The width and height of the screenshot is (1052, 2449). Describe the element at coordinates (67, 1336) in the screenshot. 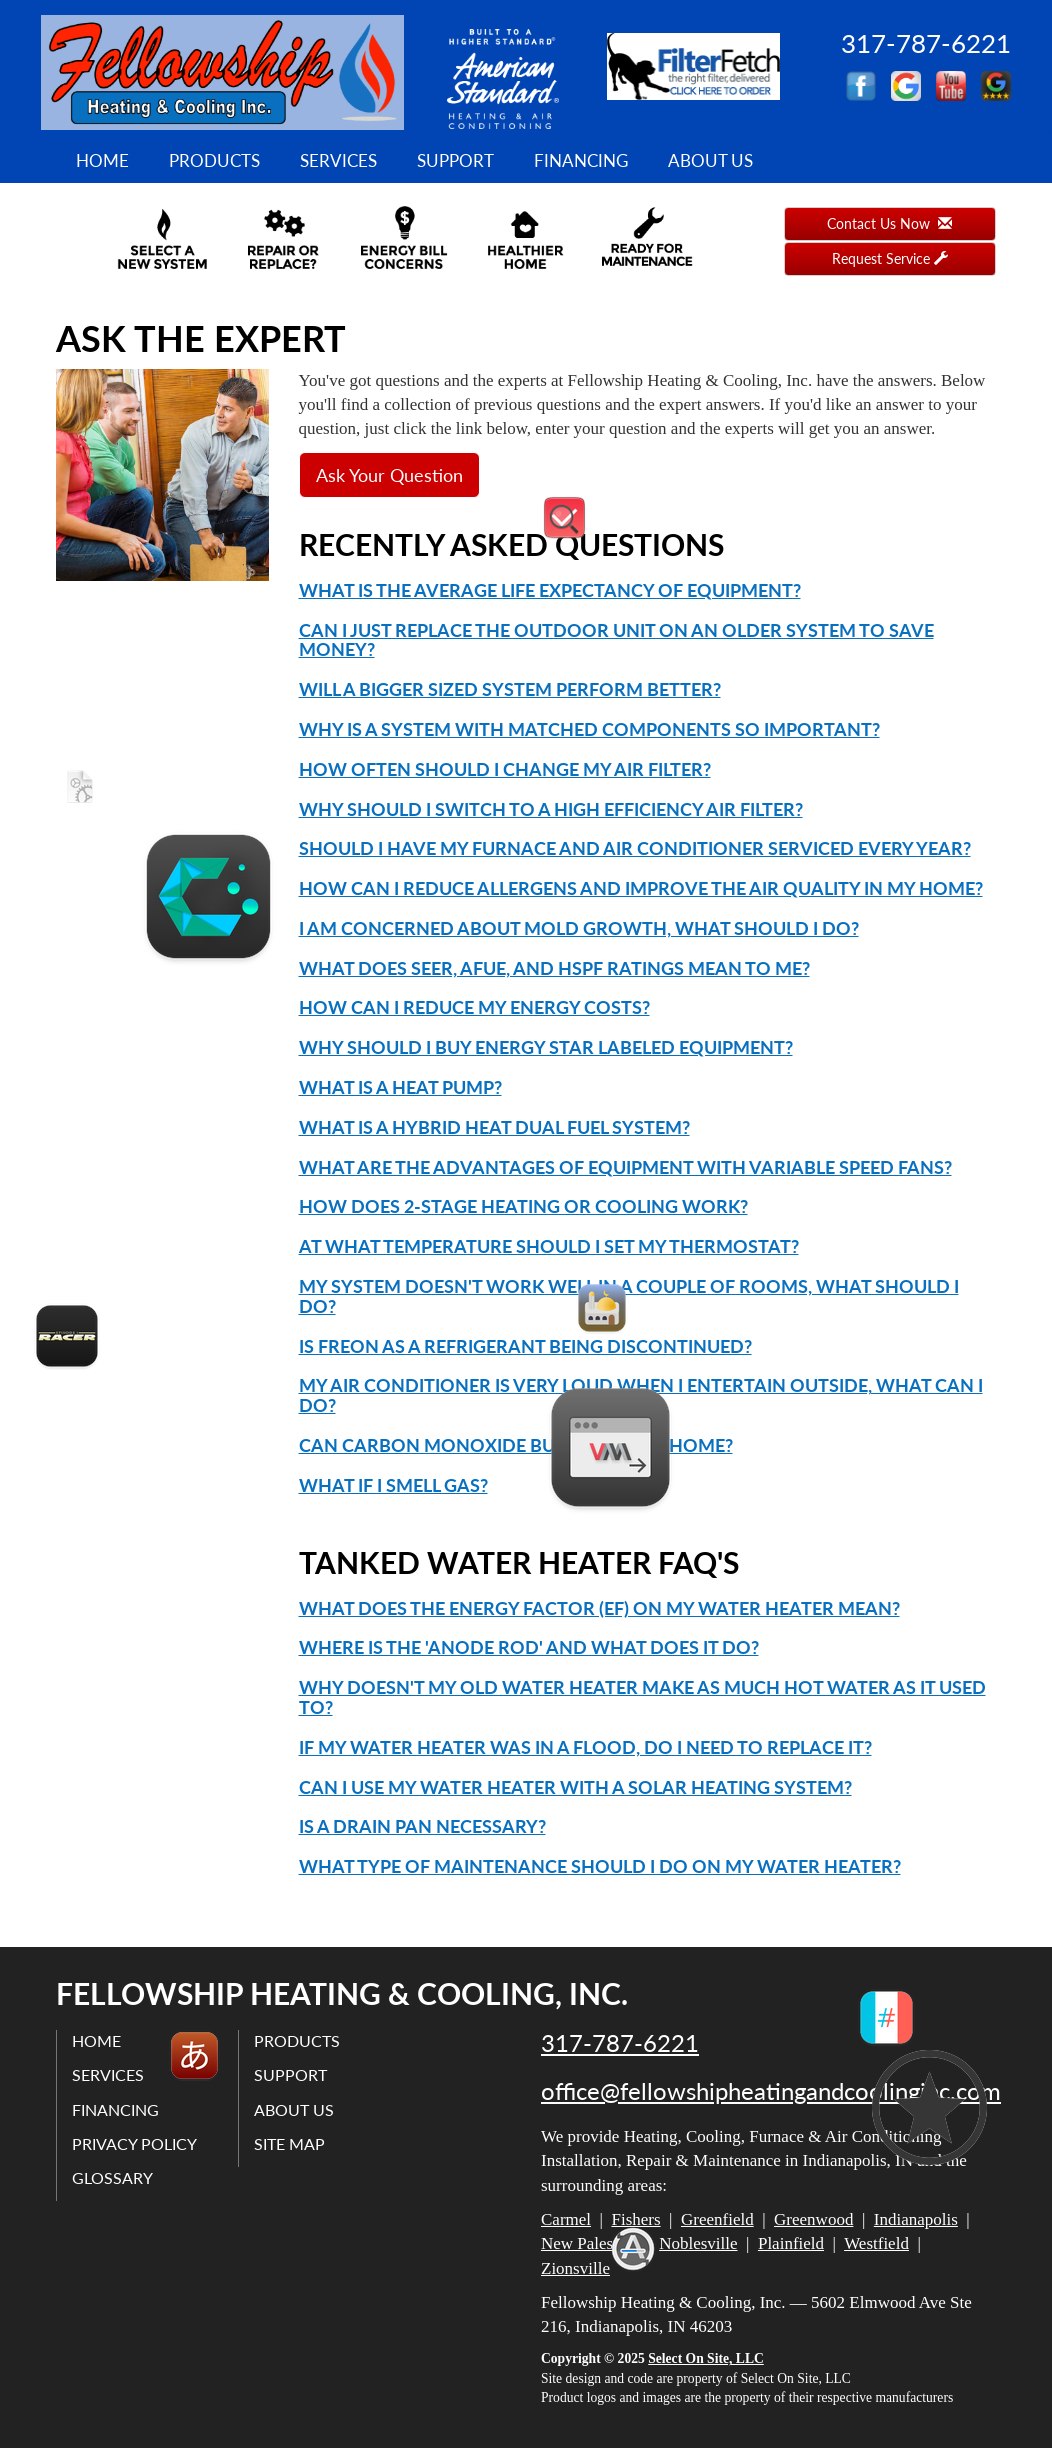

I see `launch star wars: episode i racer game` at that location.